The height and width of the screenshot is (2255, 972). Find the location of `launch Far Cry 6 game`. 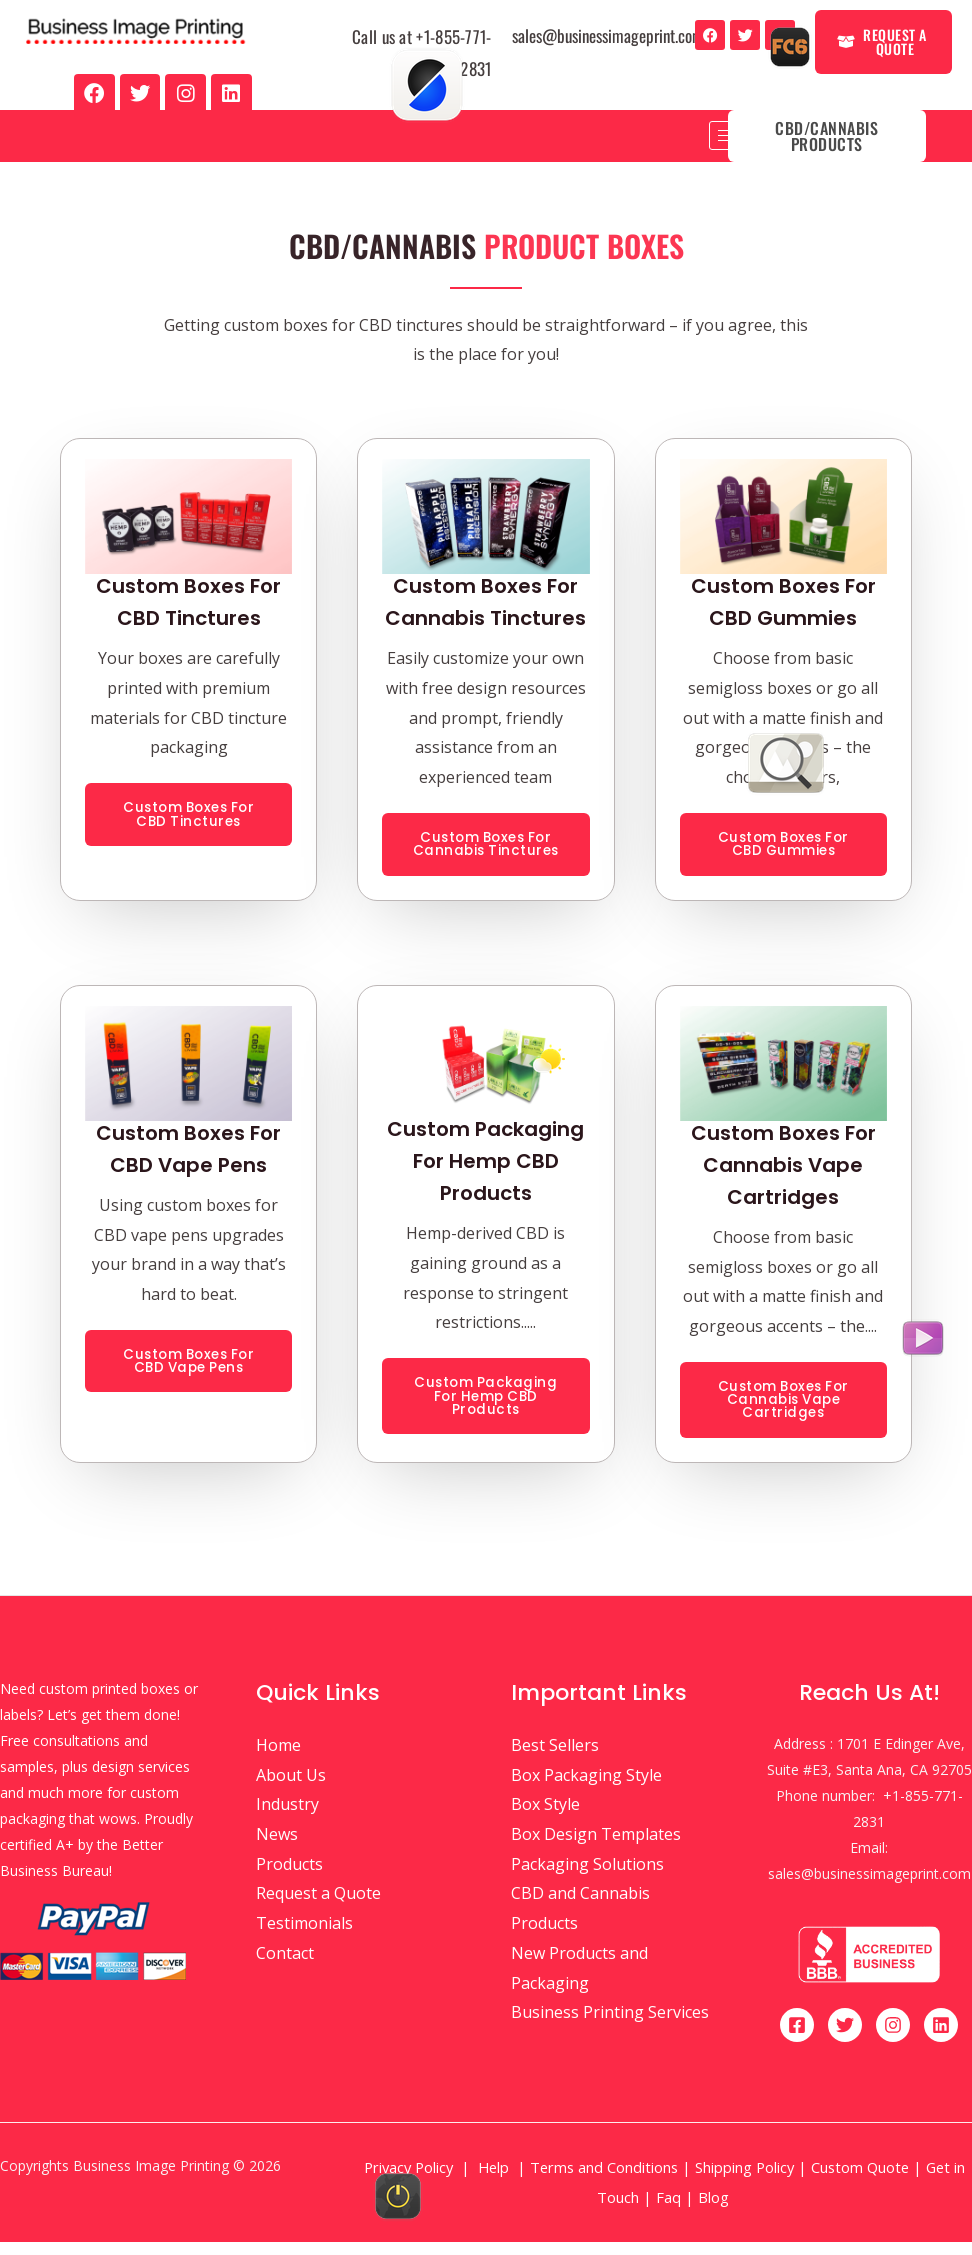

launch Far Cry 6 game is located at coordinates (790, 47).